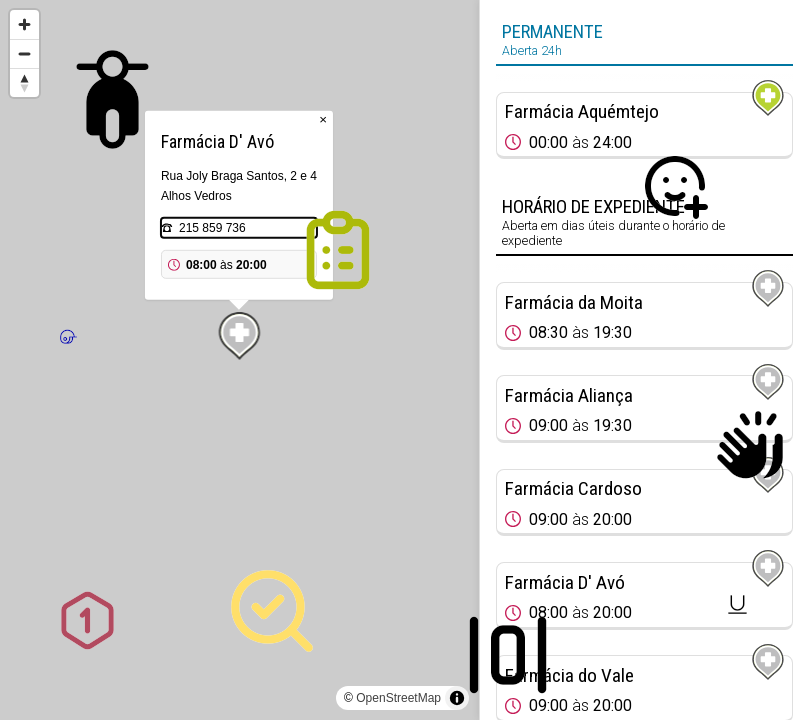 The width and height of the screenshot is (809, 720). I want to click on access baseball or sports settings, so click(68, 337).